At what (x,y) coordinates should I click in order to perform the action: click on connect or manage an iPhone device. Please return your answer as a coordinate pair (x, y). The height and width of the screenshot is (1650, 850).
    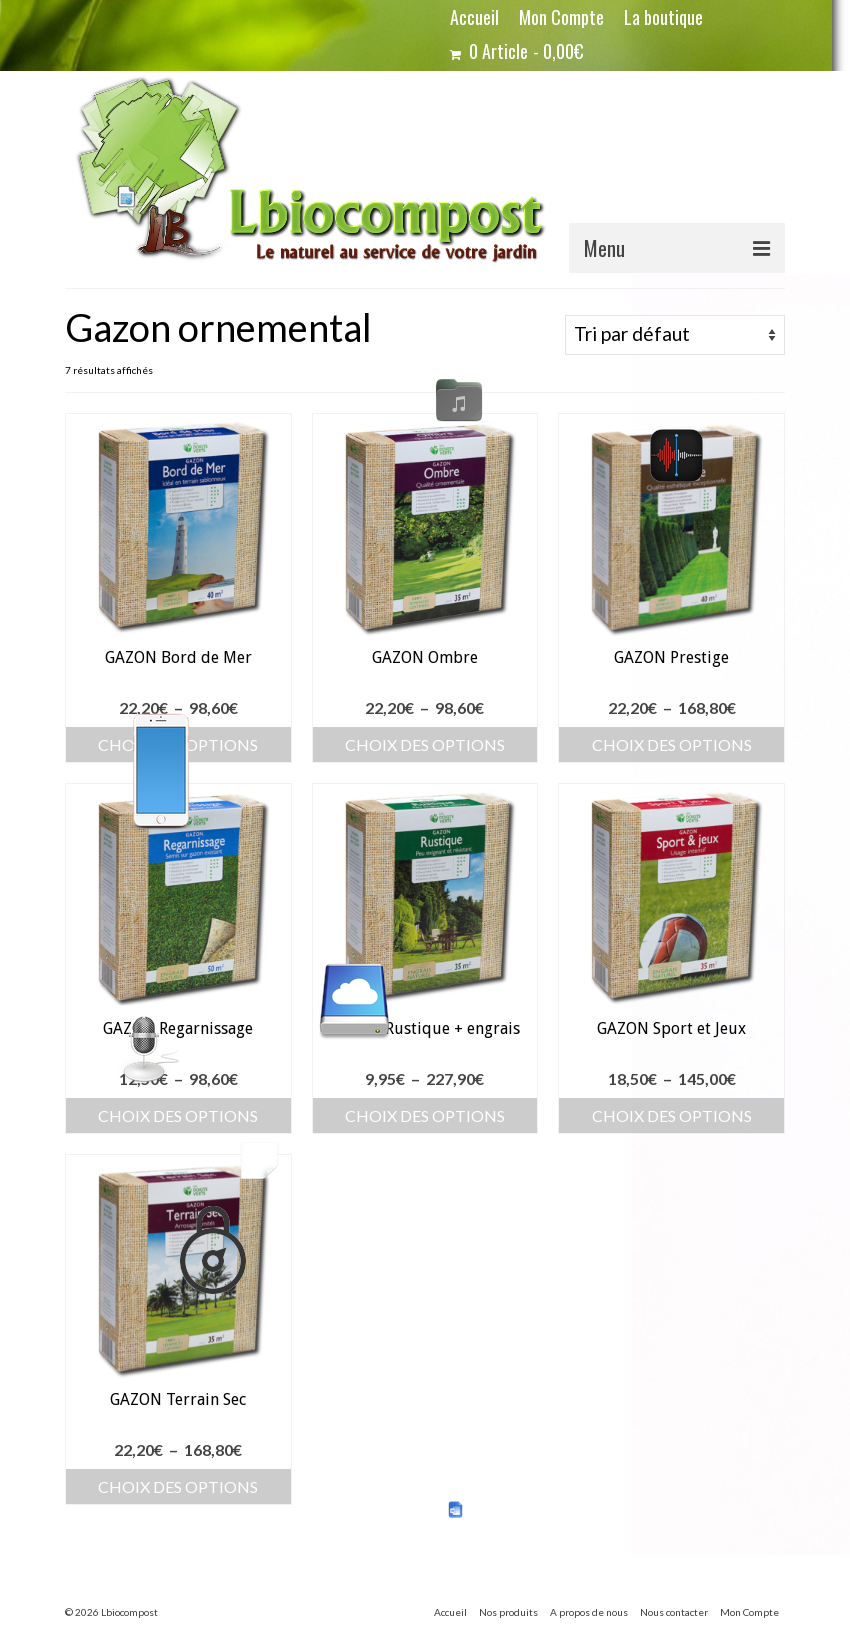
    Looking at the image, I should click on (161, 772).